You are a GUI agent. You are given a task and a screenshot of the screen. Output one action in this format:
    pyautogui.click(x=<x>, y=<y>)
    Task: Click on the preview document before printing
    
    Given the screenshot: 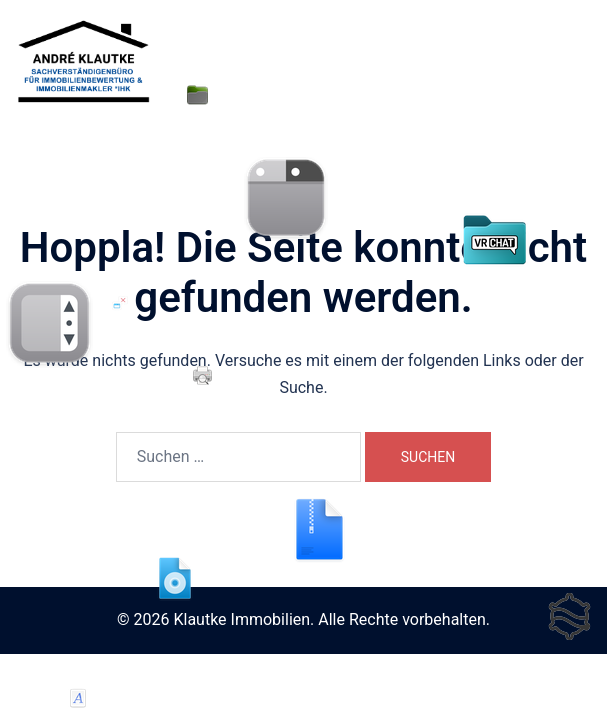 What is the action you would take?
    pyautogui.click(x=202, y=375)
    